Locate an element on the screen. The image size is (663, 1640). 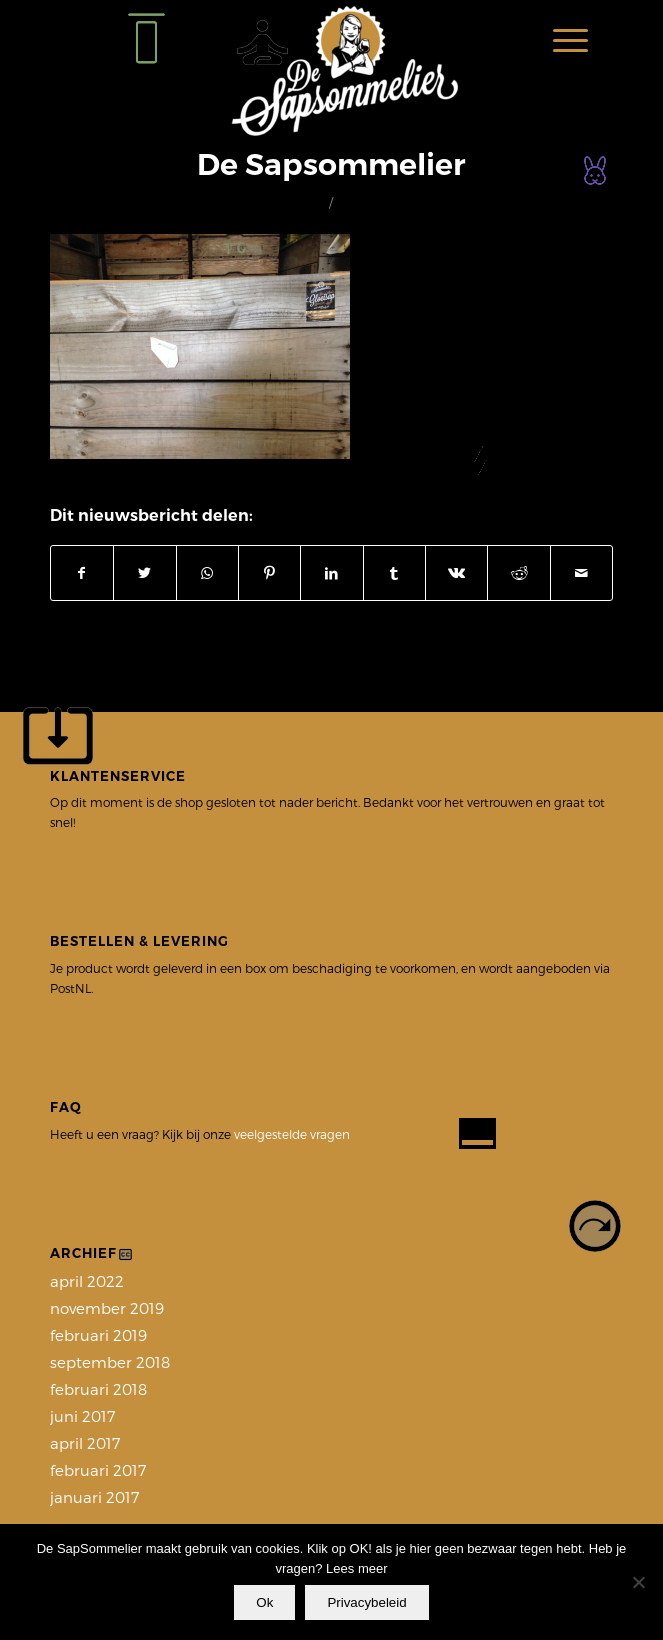
indicates battery is fully charged while connected to power is located at coordinates (480, 457).